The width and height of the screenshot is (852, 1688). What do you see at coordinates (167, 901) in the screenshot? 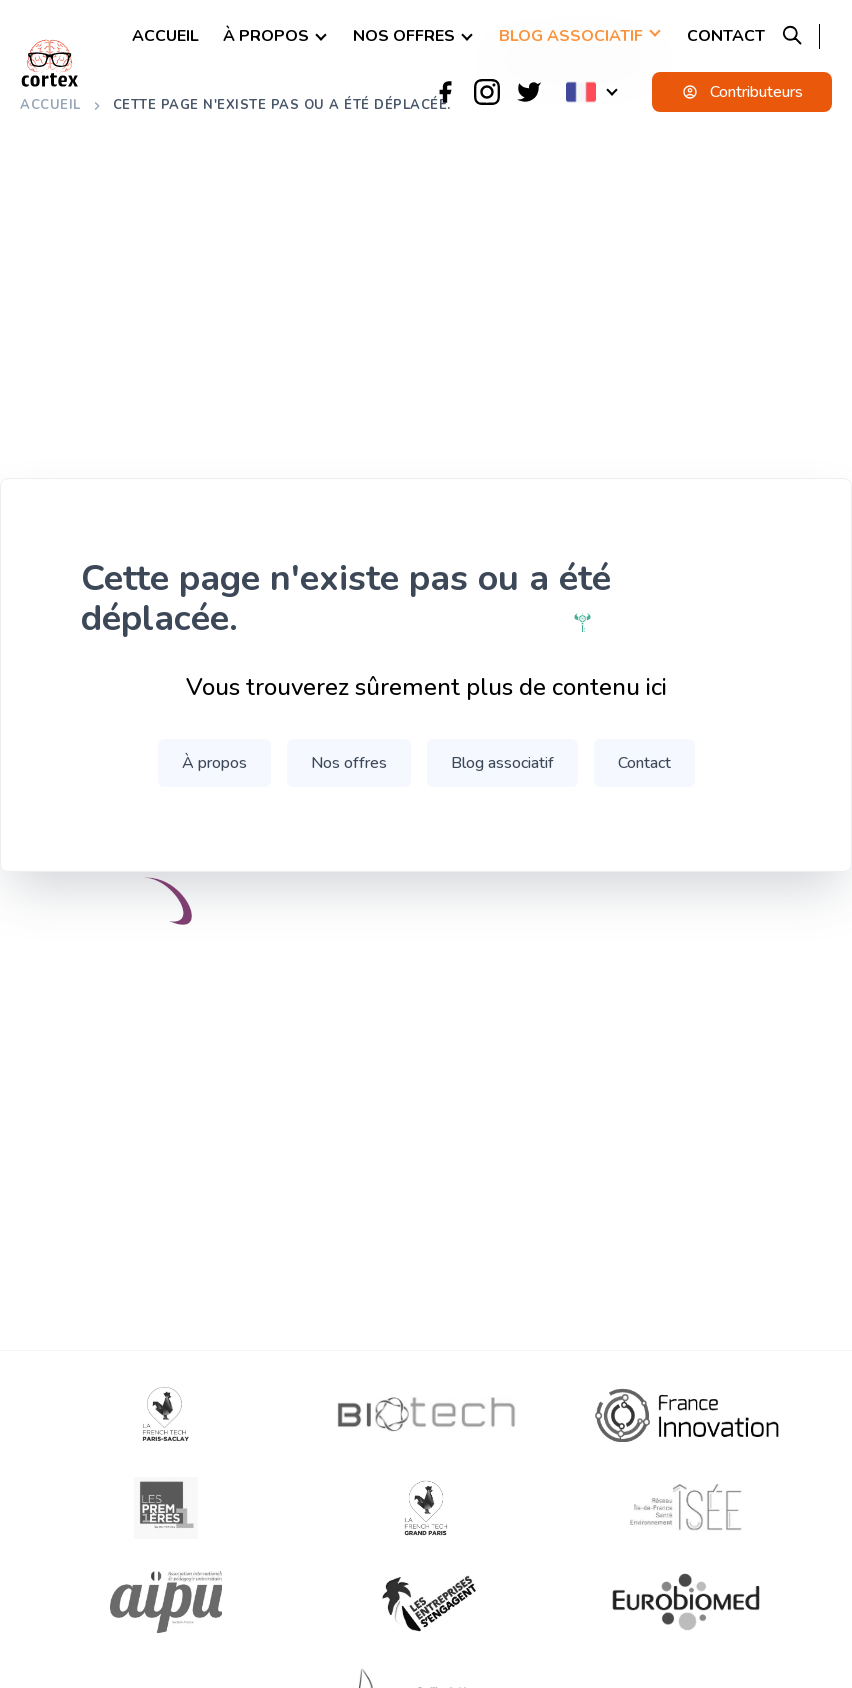
I see `perform a quick attack or slash action` at bounding box center [167, 901].